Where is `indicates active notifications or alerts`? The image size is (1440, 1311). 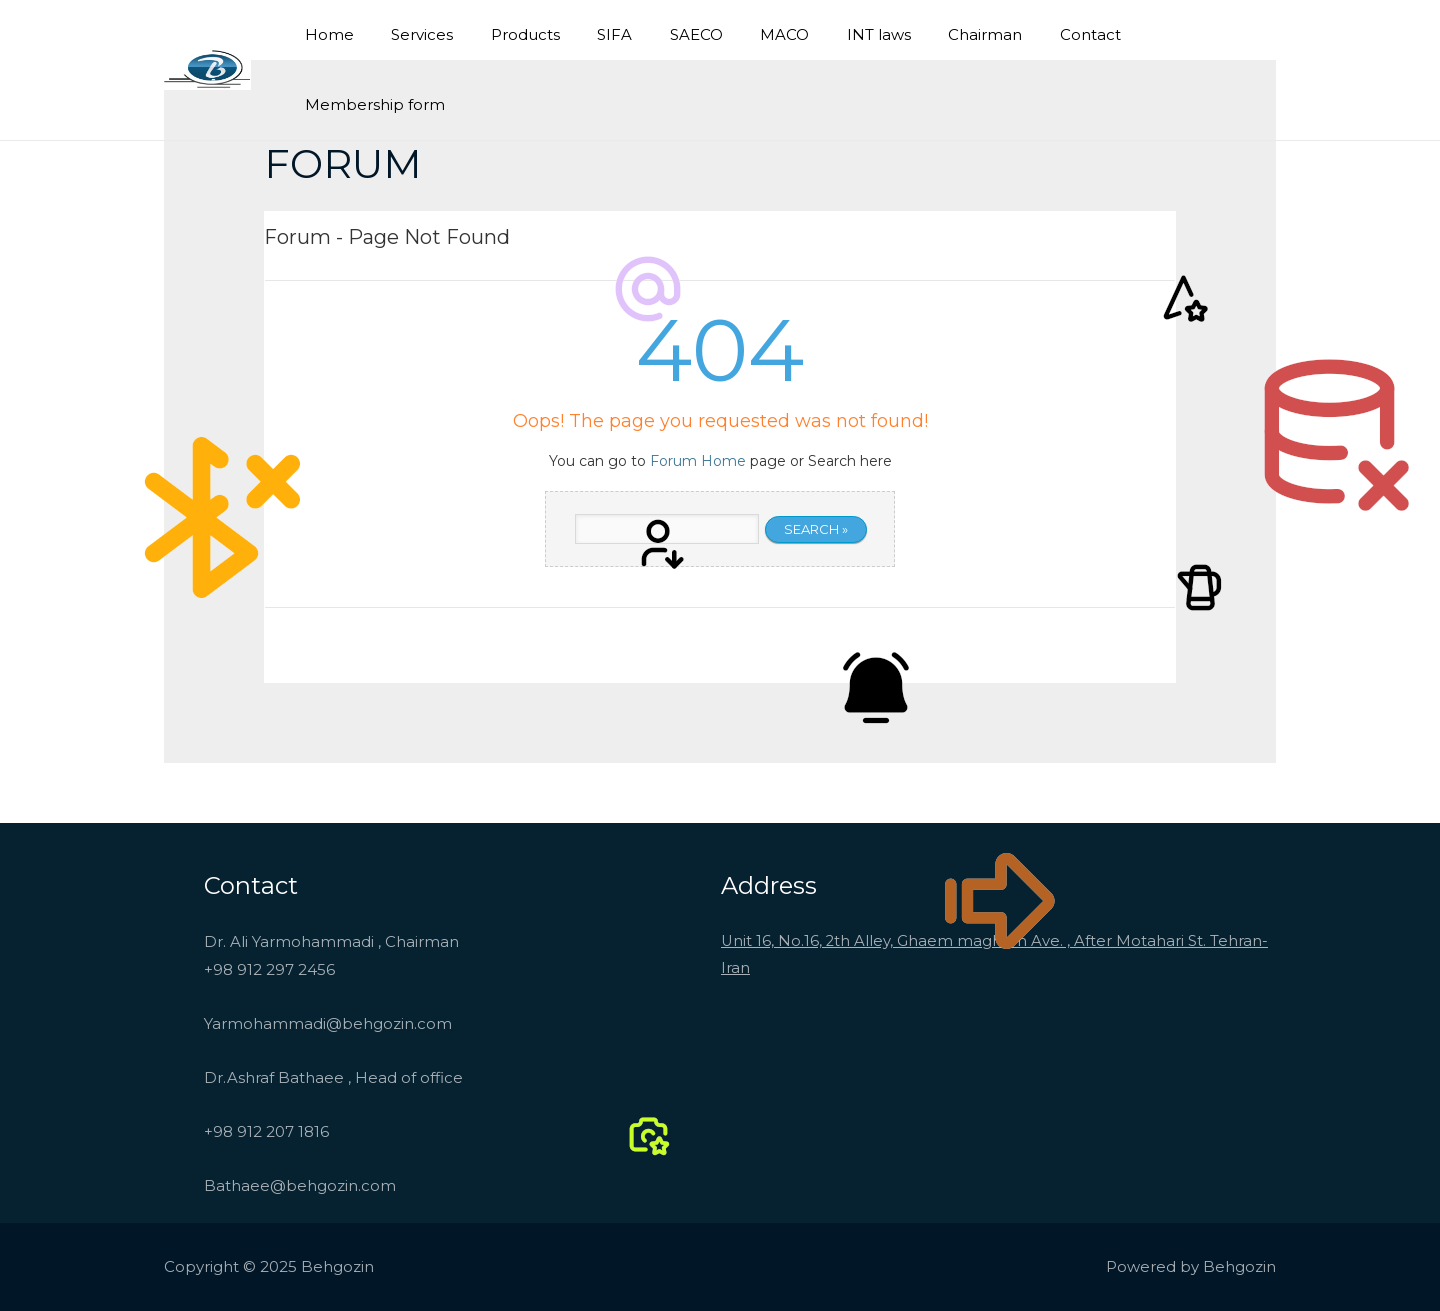
indicates active notifications or alerts is located at coordinates (876, 689).